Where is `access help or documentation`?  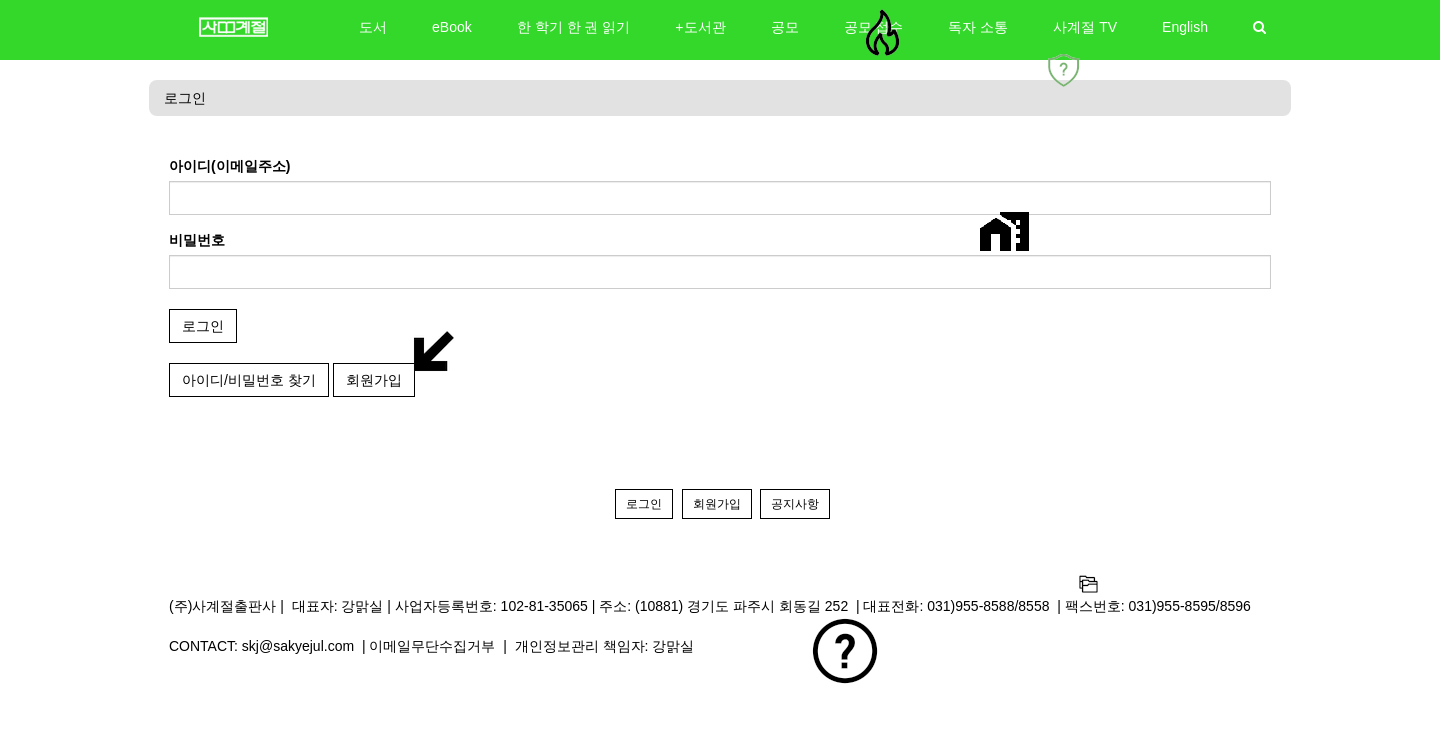
access help or documentation is located at coordinates (847, 653).